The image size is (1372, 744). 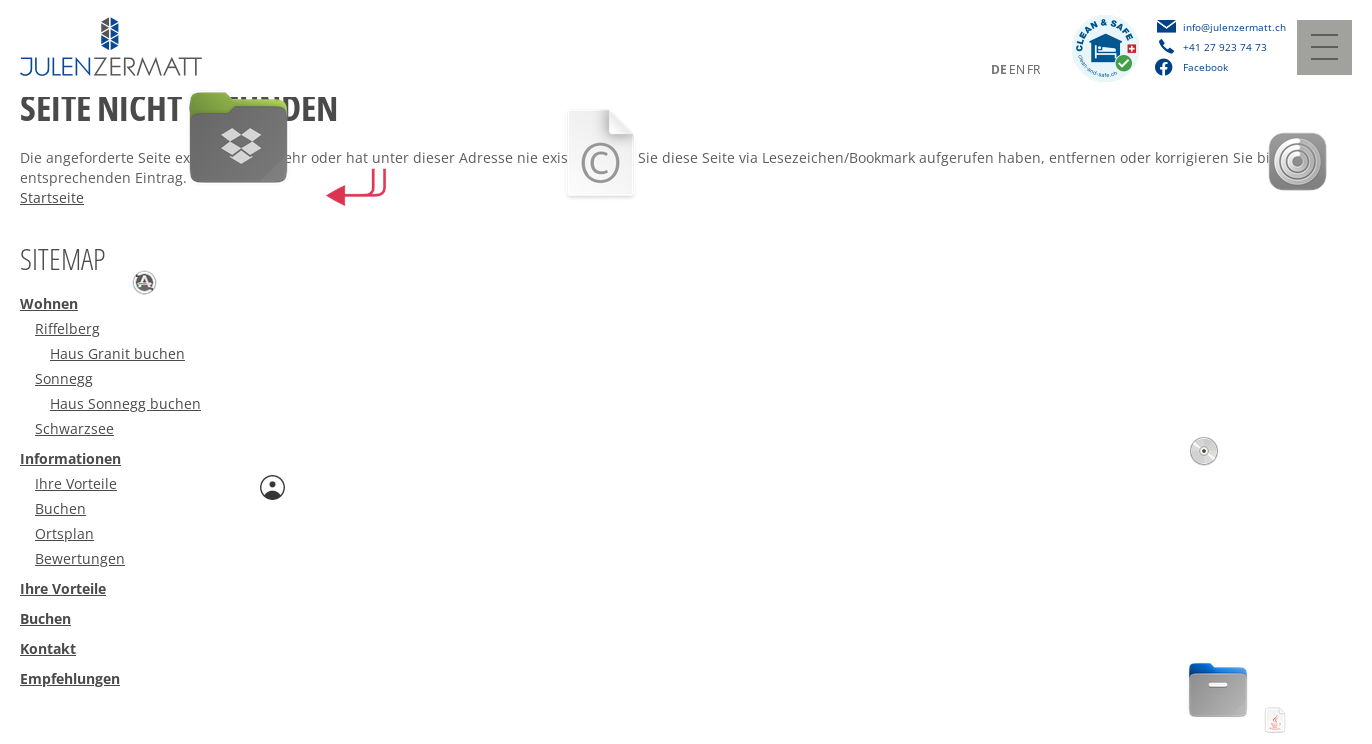 I want to click on reply to all recipients of an email, so click(x=355, y=187).